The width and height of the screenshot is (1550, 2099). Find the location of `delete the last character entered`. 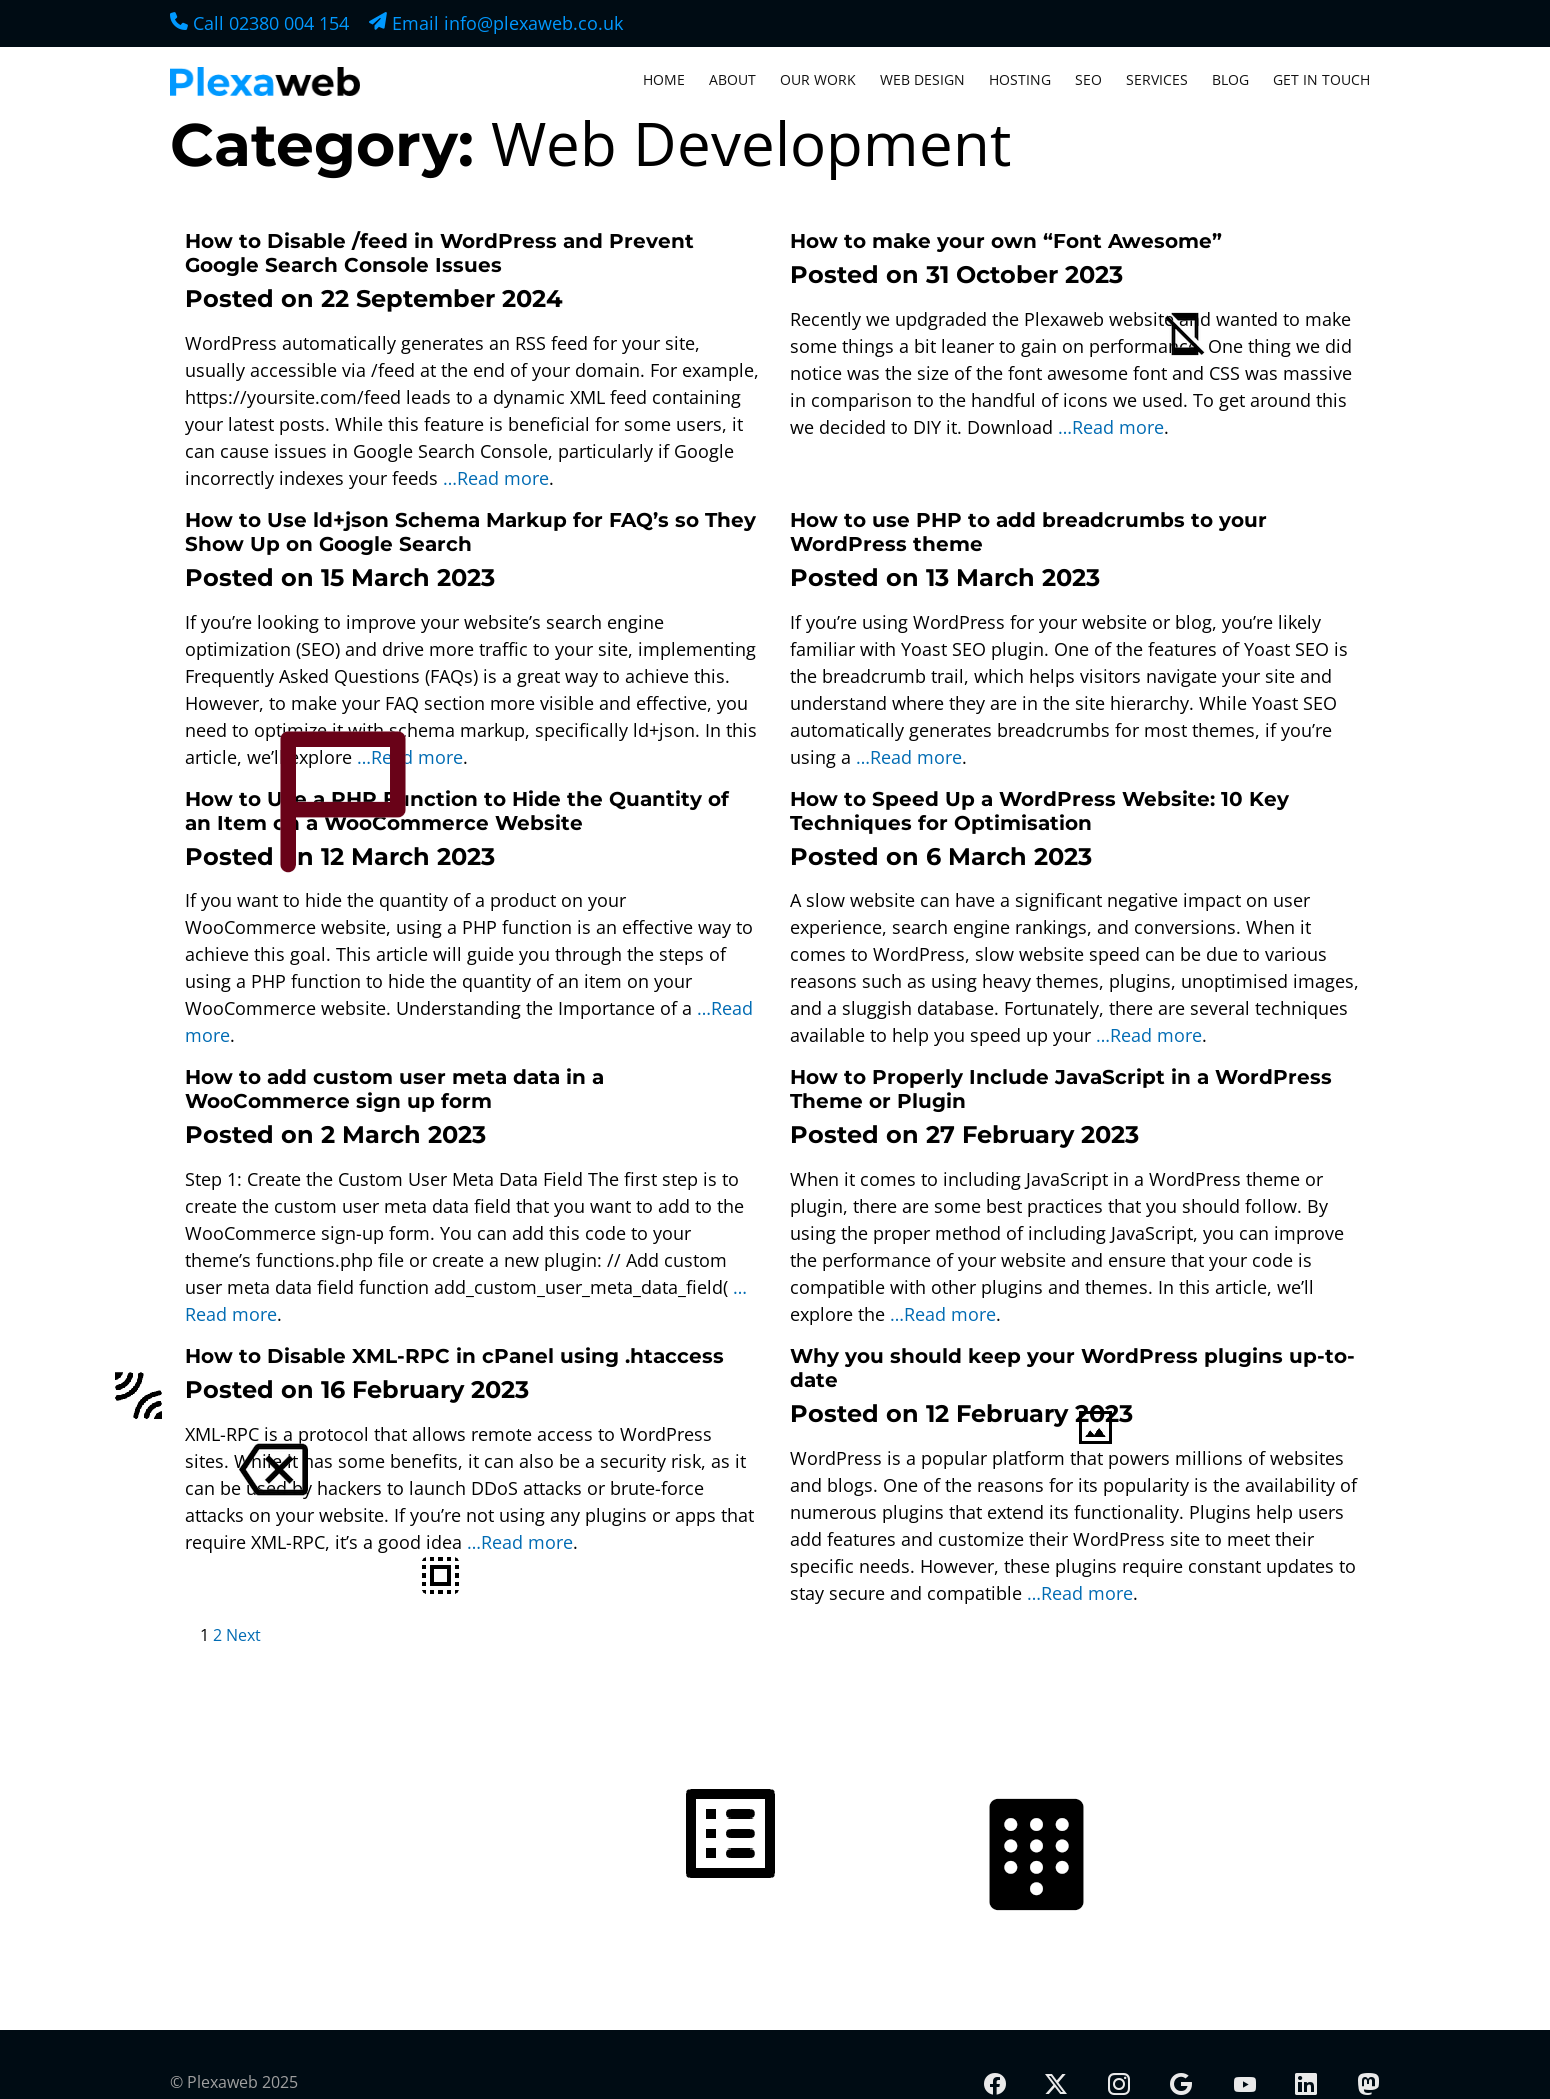

delete the last character entered is located at coordinates (273, 1469).